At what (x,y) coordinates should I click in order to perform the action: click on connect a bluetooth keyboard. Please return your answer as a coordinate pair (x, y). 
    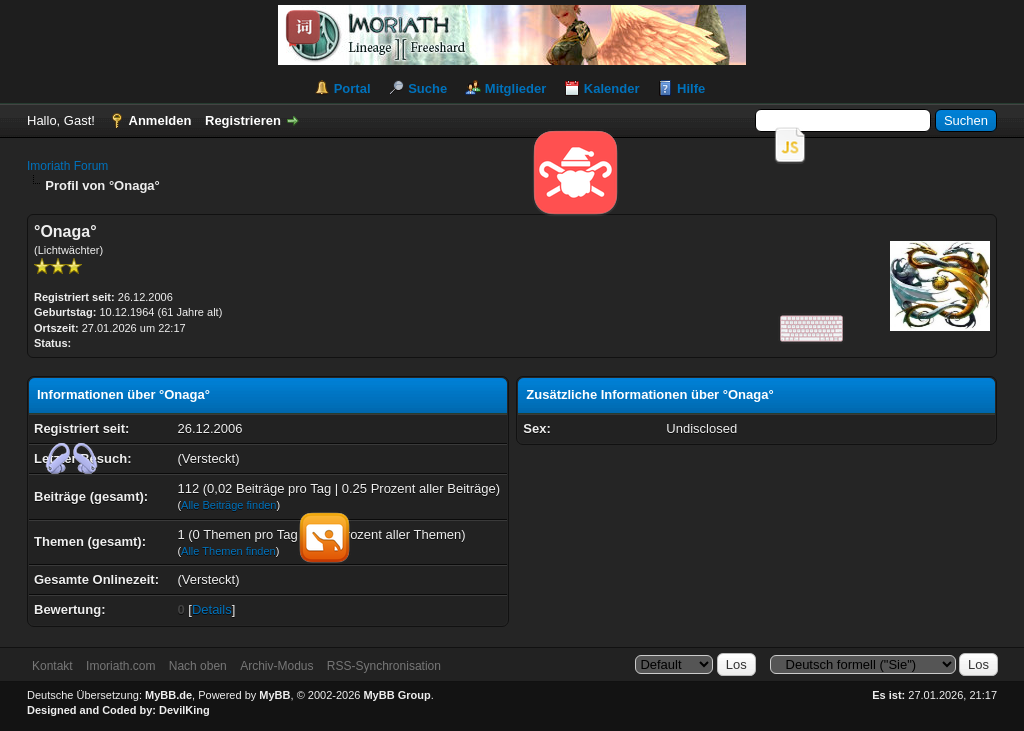
    Looking at the image, I should click on (811, 328).